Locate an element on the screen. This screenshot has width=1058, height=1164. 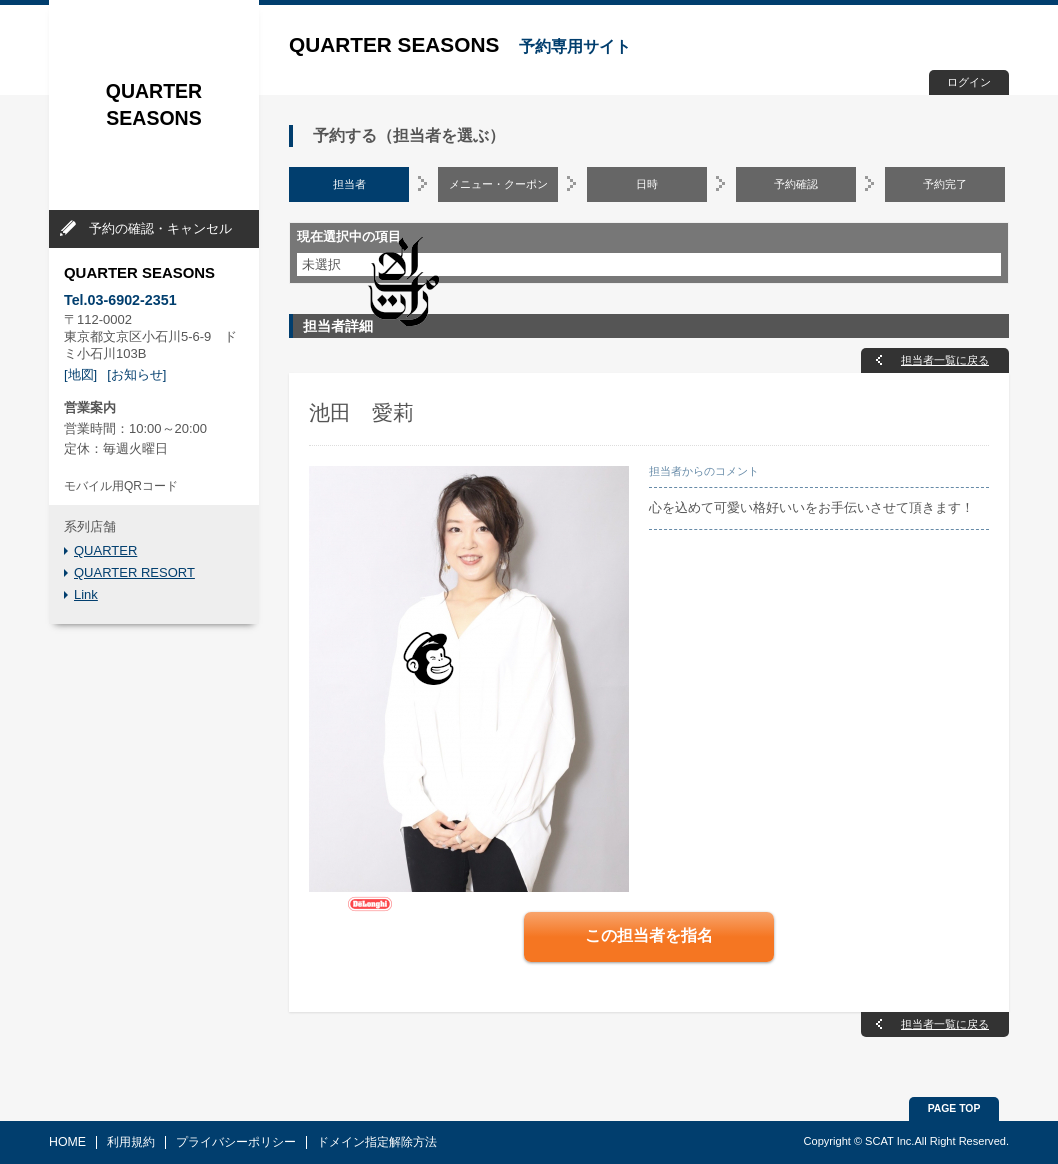
emirates airline logo is located at coordinates (403, 281).